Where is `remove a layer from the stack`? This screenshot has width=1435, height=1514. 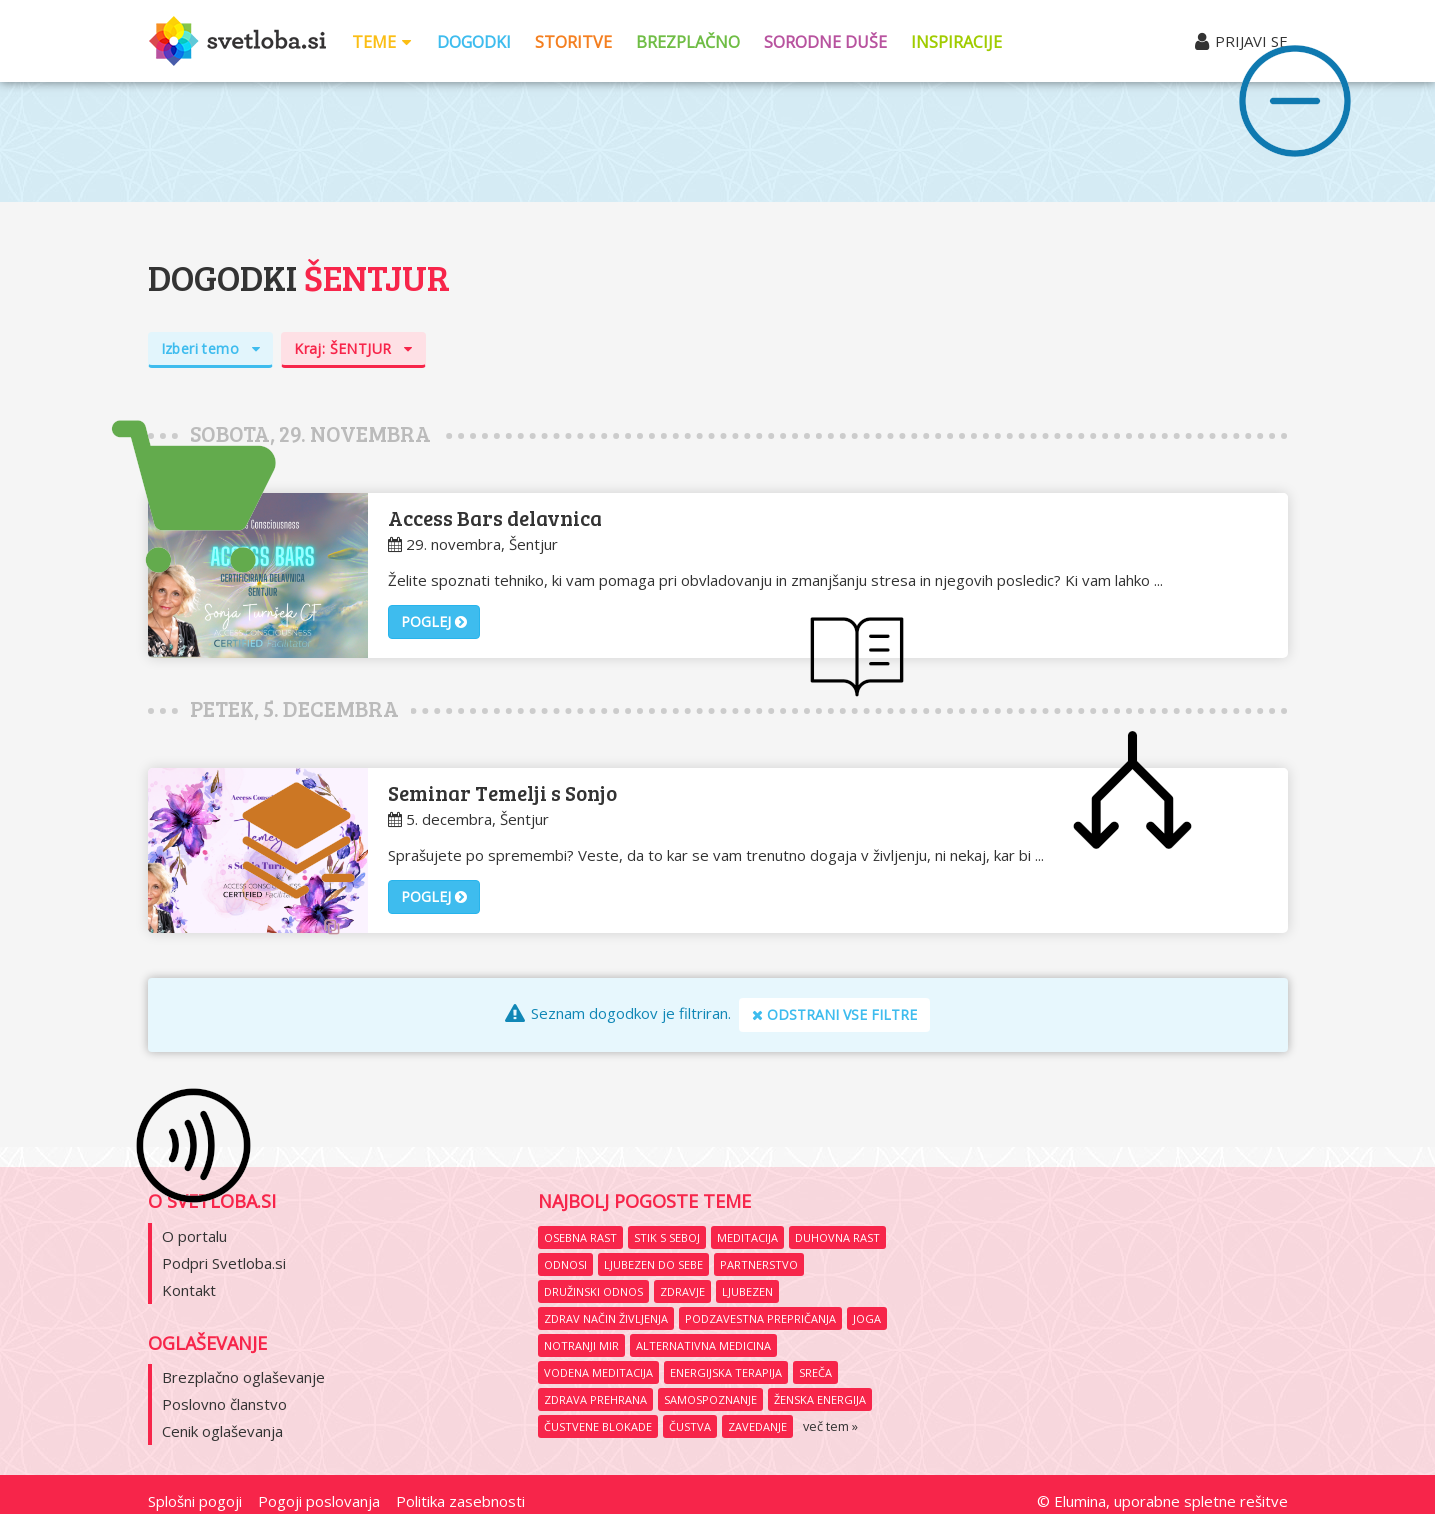 remove a layer from the stack is located at coordinates (296, 840).